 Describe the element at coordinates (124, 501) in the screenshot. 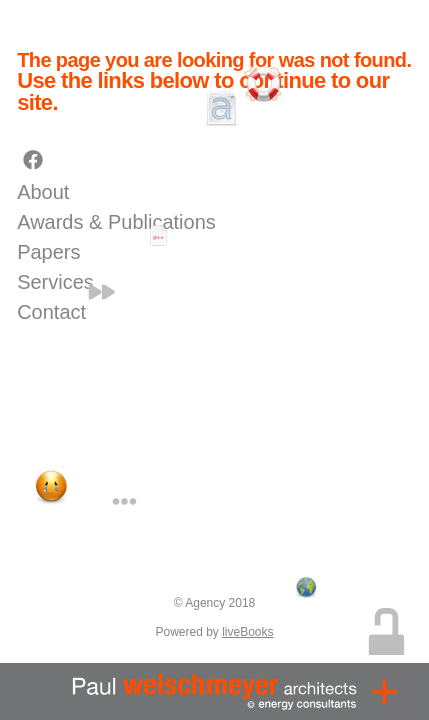

I see `content is loading` at that location.